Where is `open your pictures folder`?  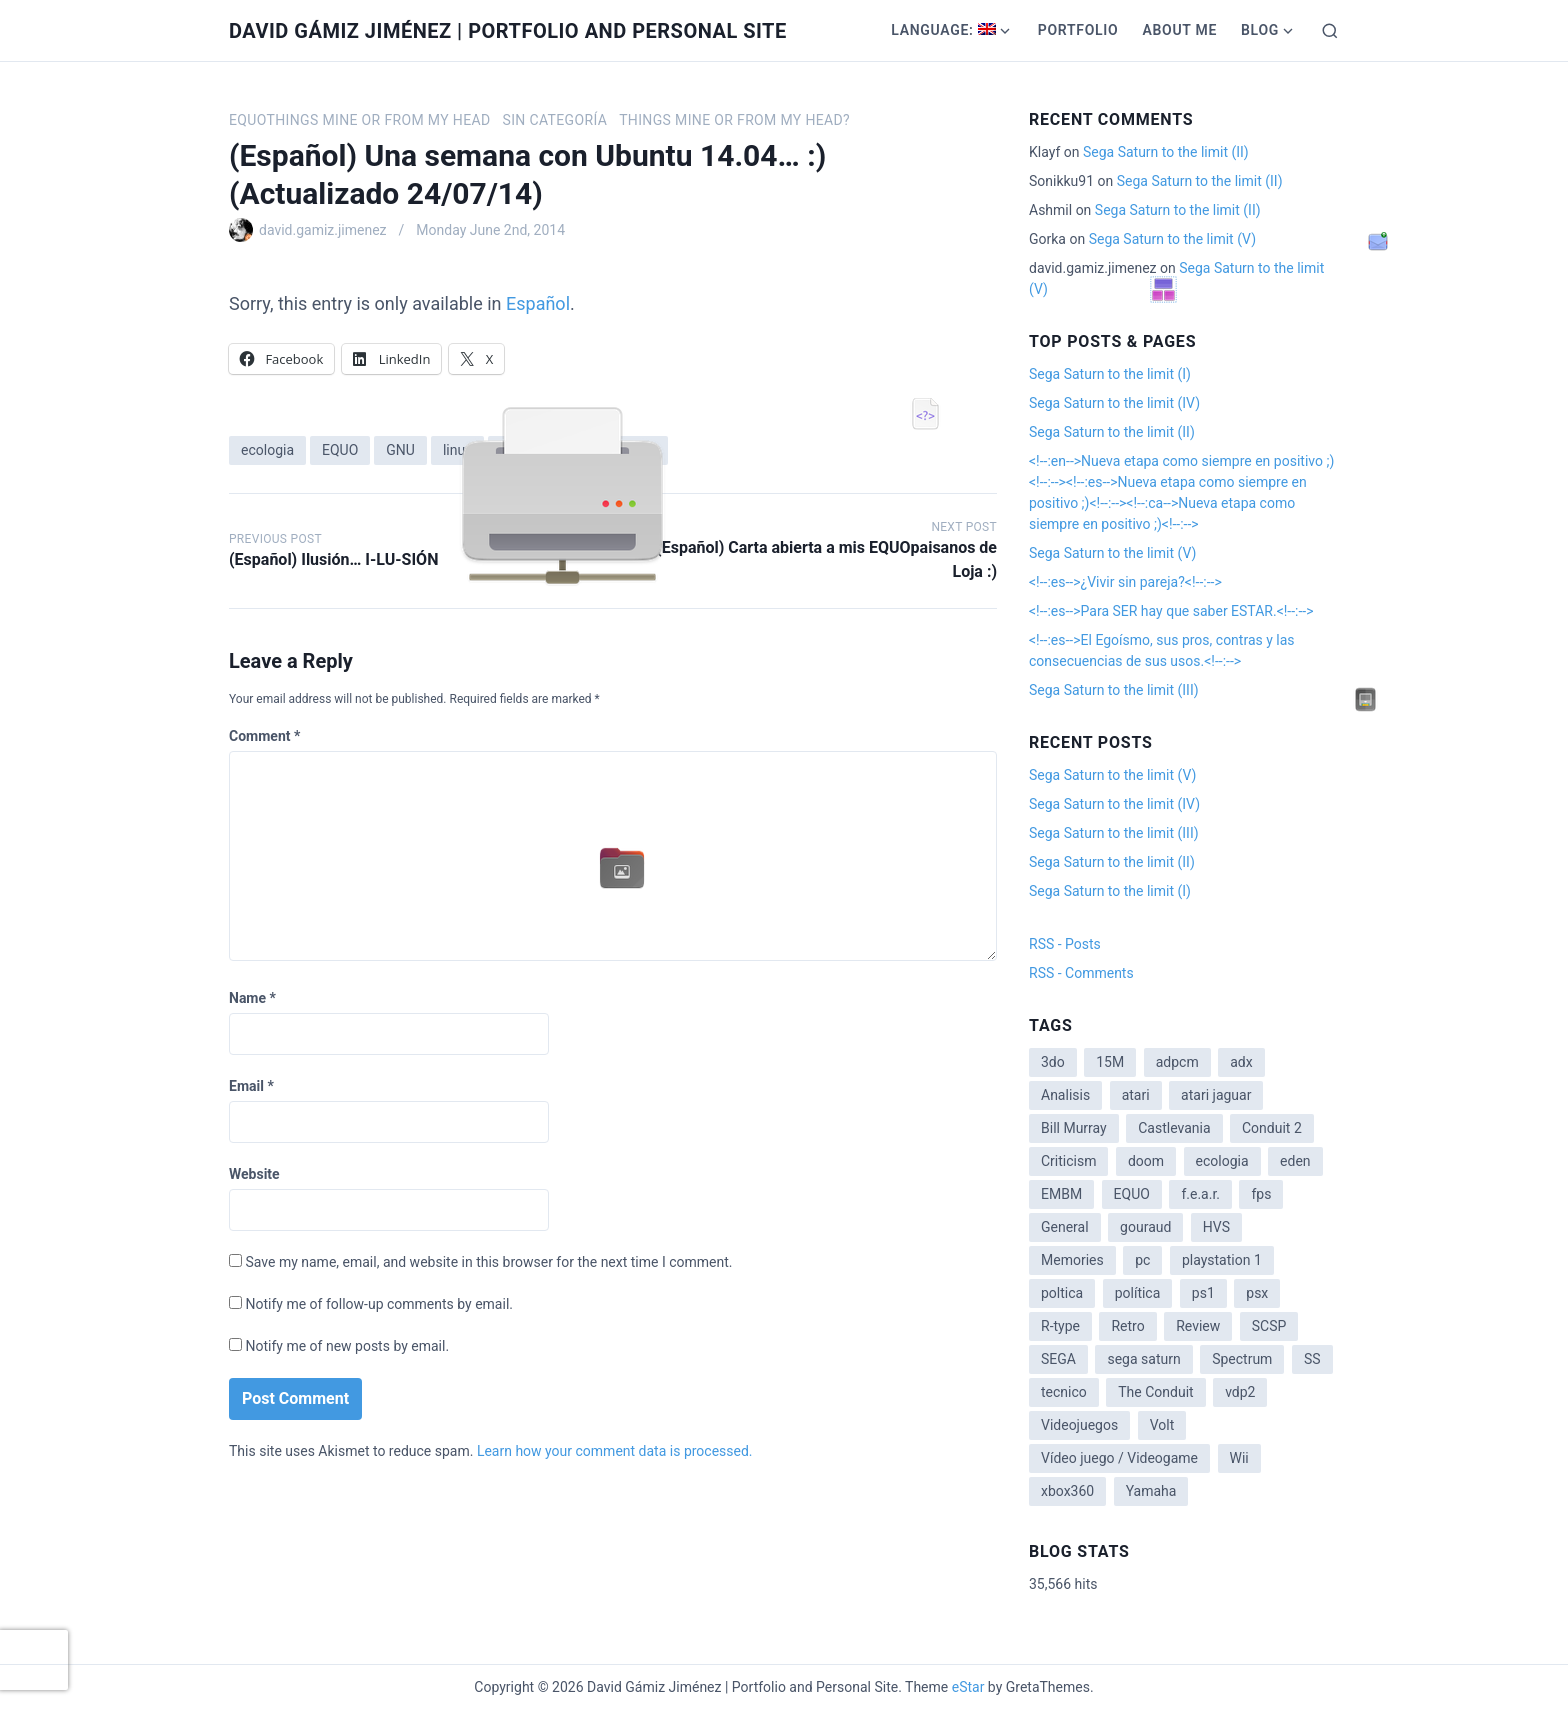
open your pictures folder is located at coordinates (622, 868).